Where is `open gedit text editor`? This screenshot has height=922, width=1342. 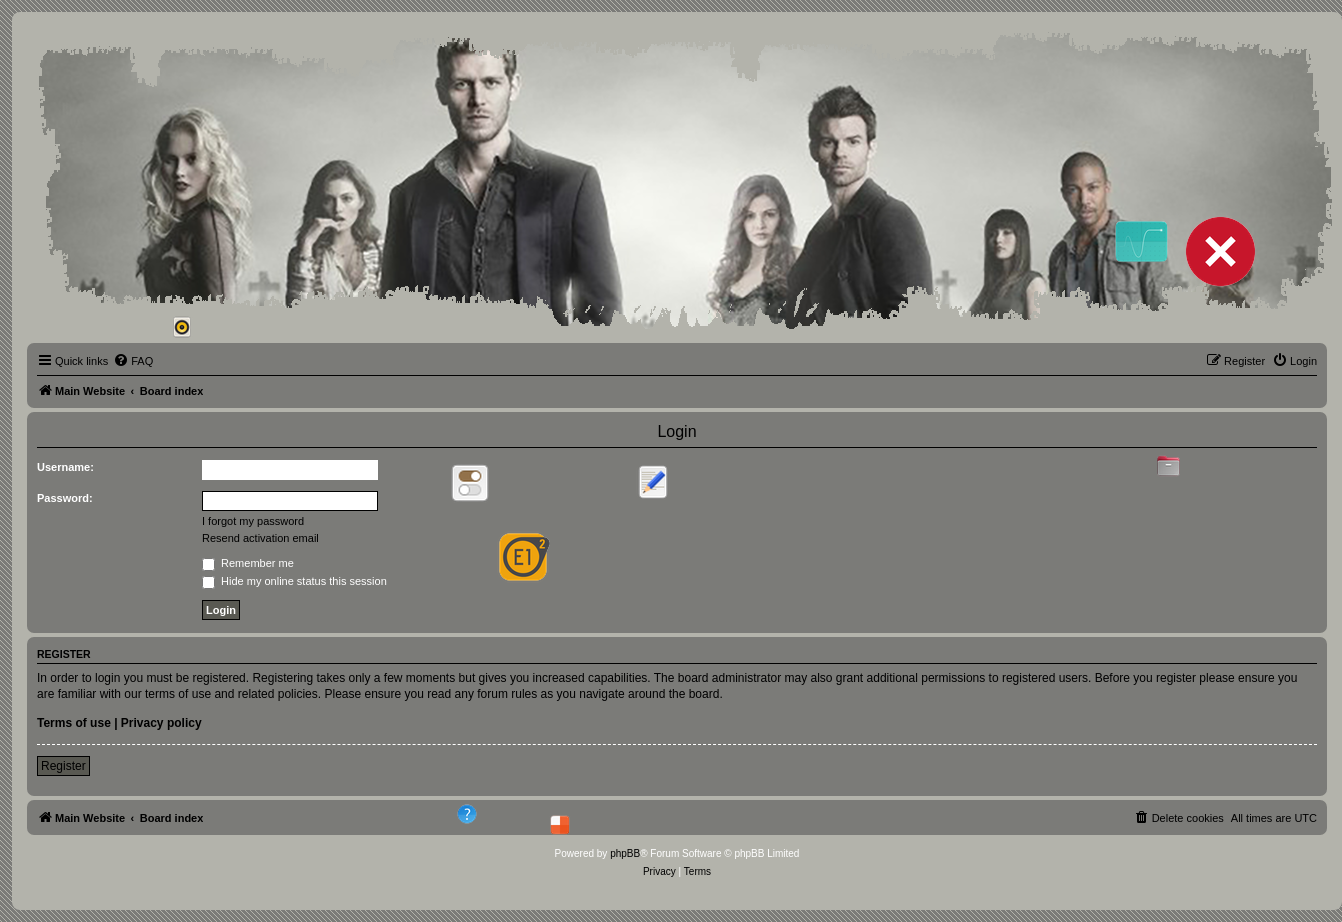
open gedit text editor is located at coordinates (653, 482).